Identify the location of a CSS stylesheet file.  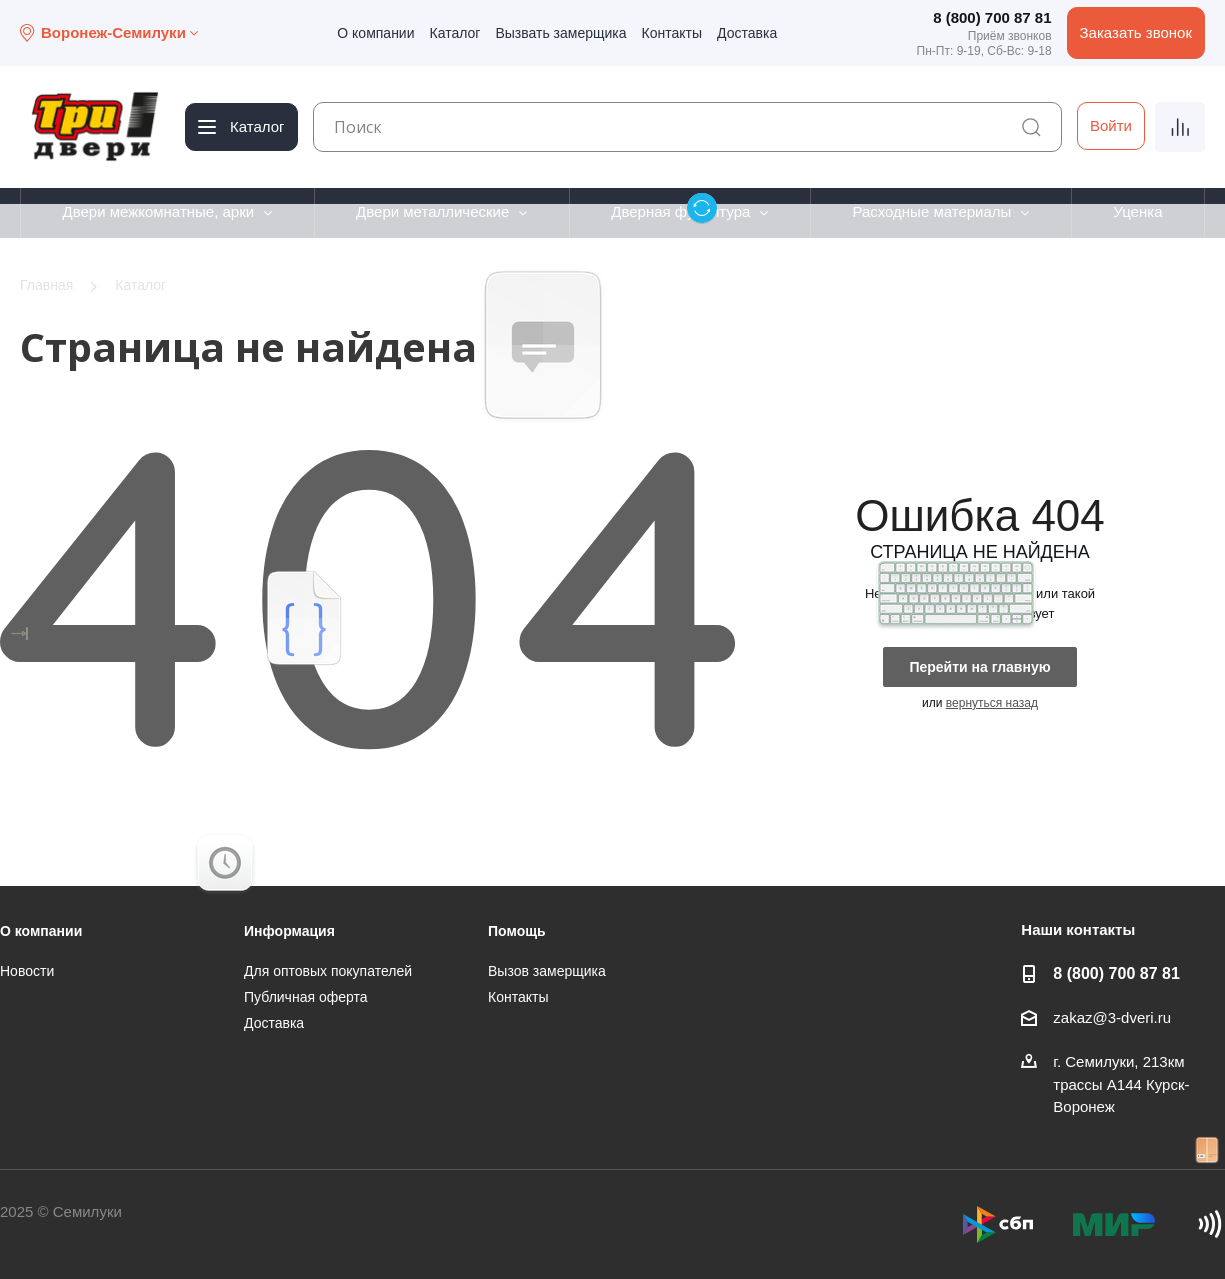
(304, 618).